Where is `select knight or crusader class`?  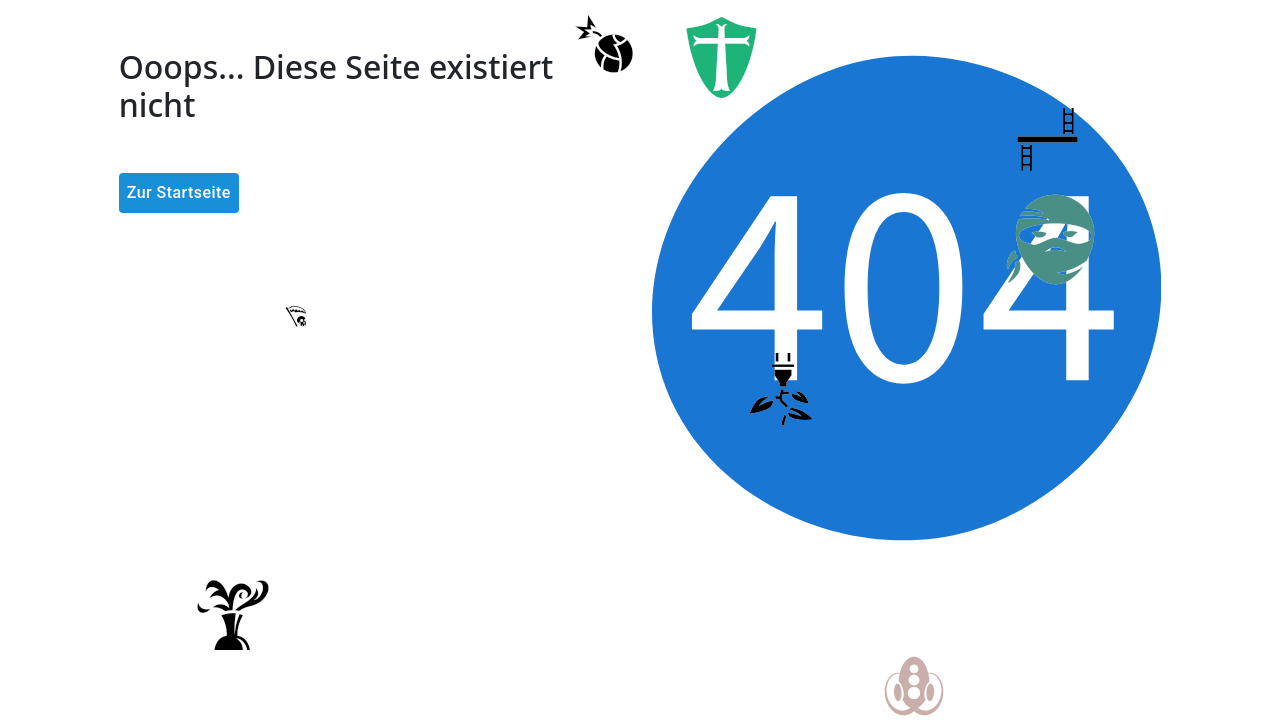 select knight or crusader class is located at coordinates (721, 57).